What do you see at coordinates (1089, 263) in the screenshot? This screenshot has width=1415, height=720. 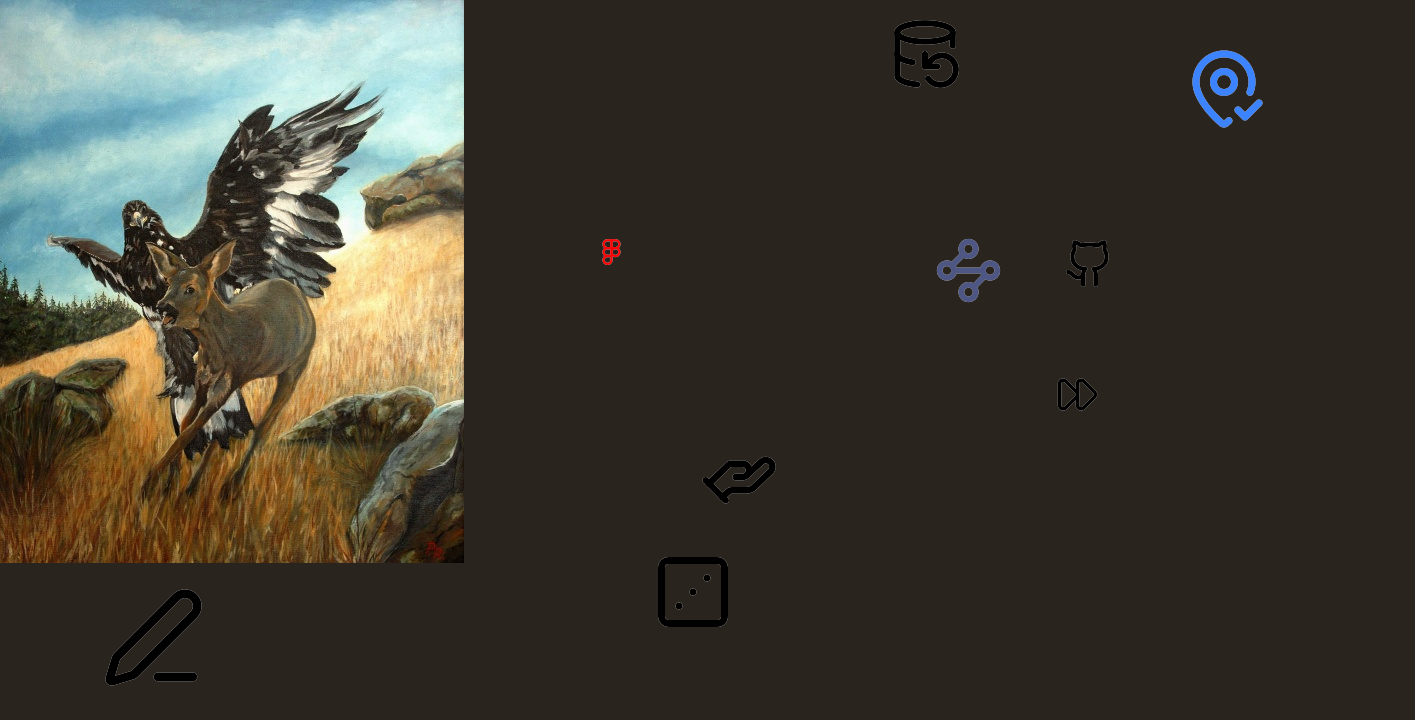 I see `view project on github` at bounding box center [1089, 263].